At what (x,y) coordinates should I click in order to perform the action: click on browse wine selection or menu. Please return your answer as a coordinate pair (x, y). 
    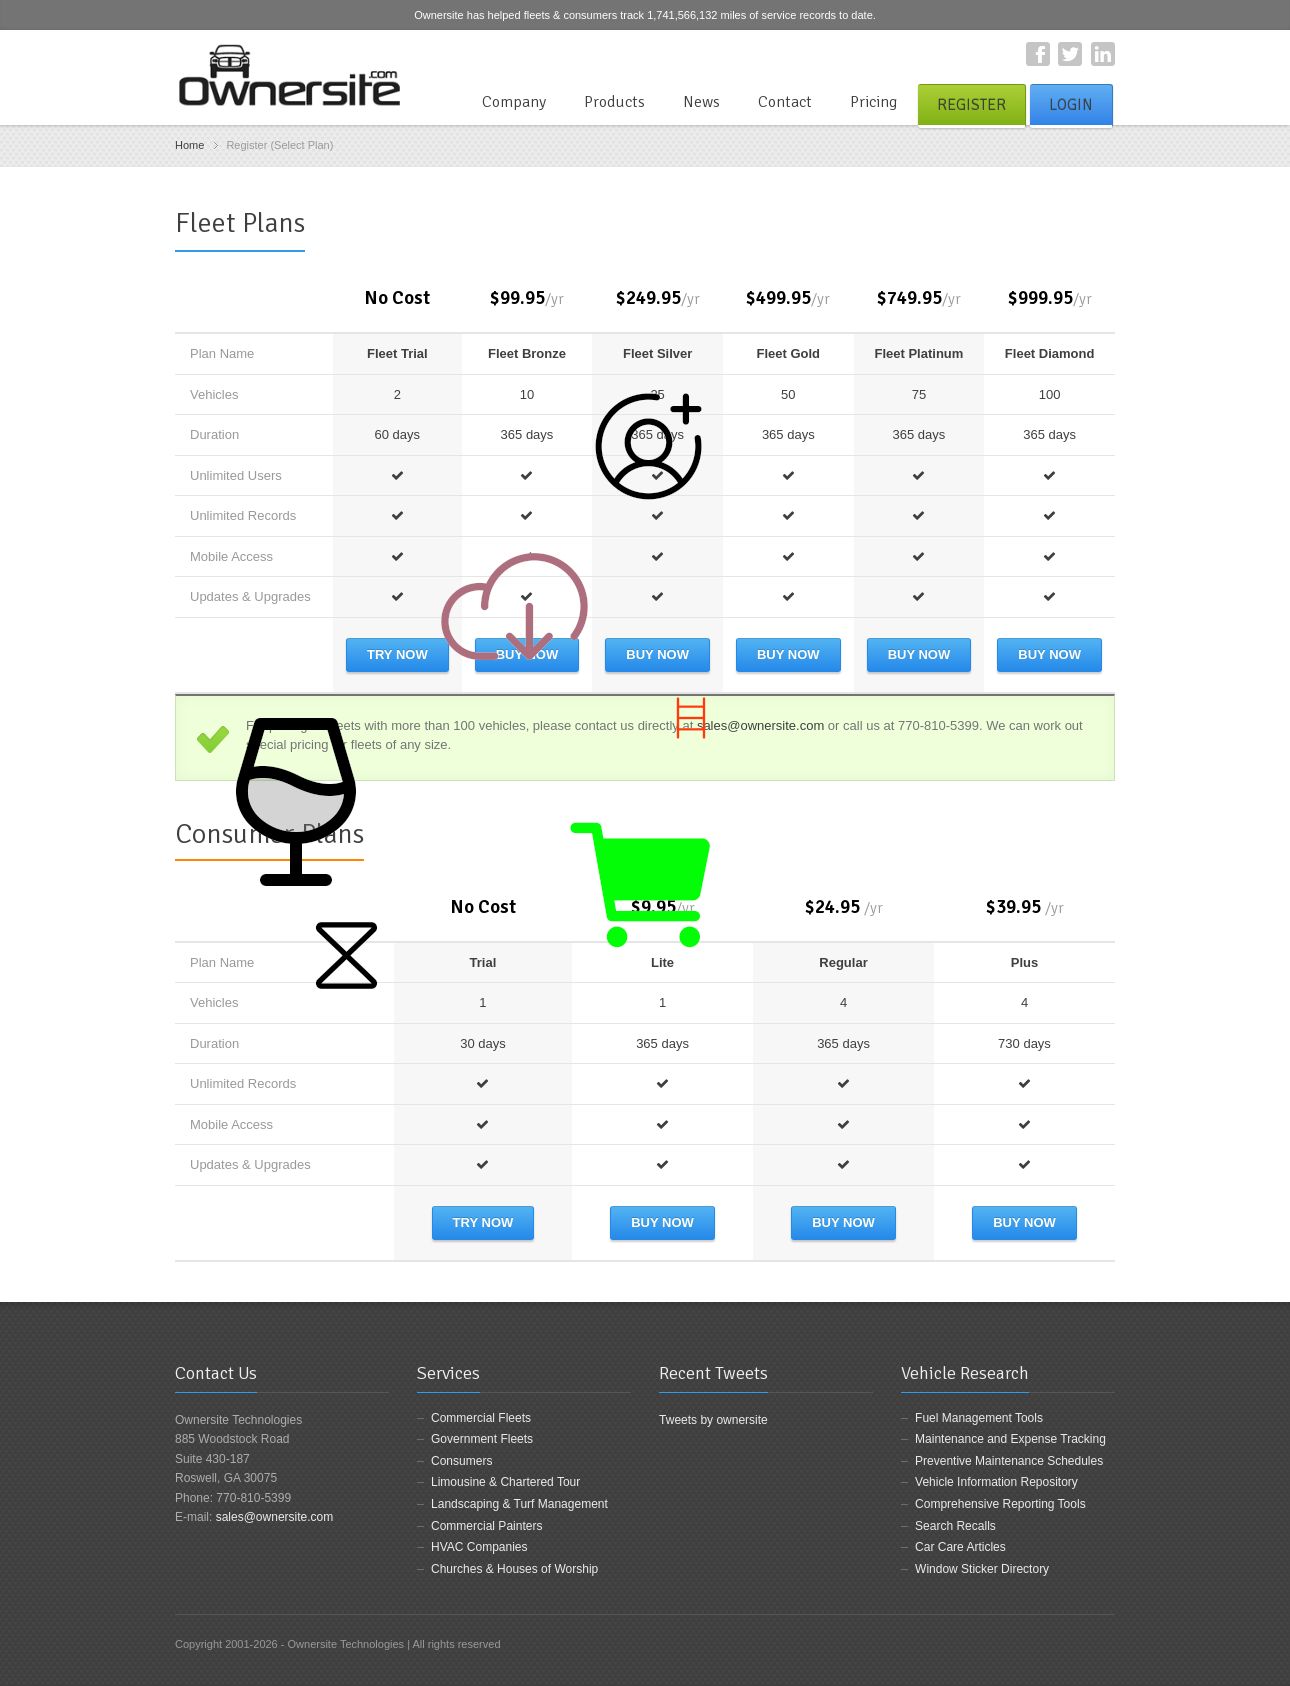
    Looking at the image, I should click on (296, 796).